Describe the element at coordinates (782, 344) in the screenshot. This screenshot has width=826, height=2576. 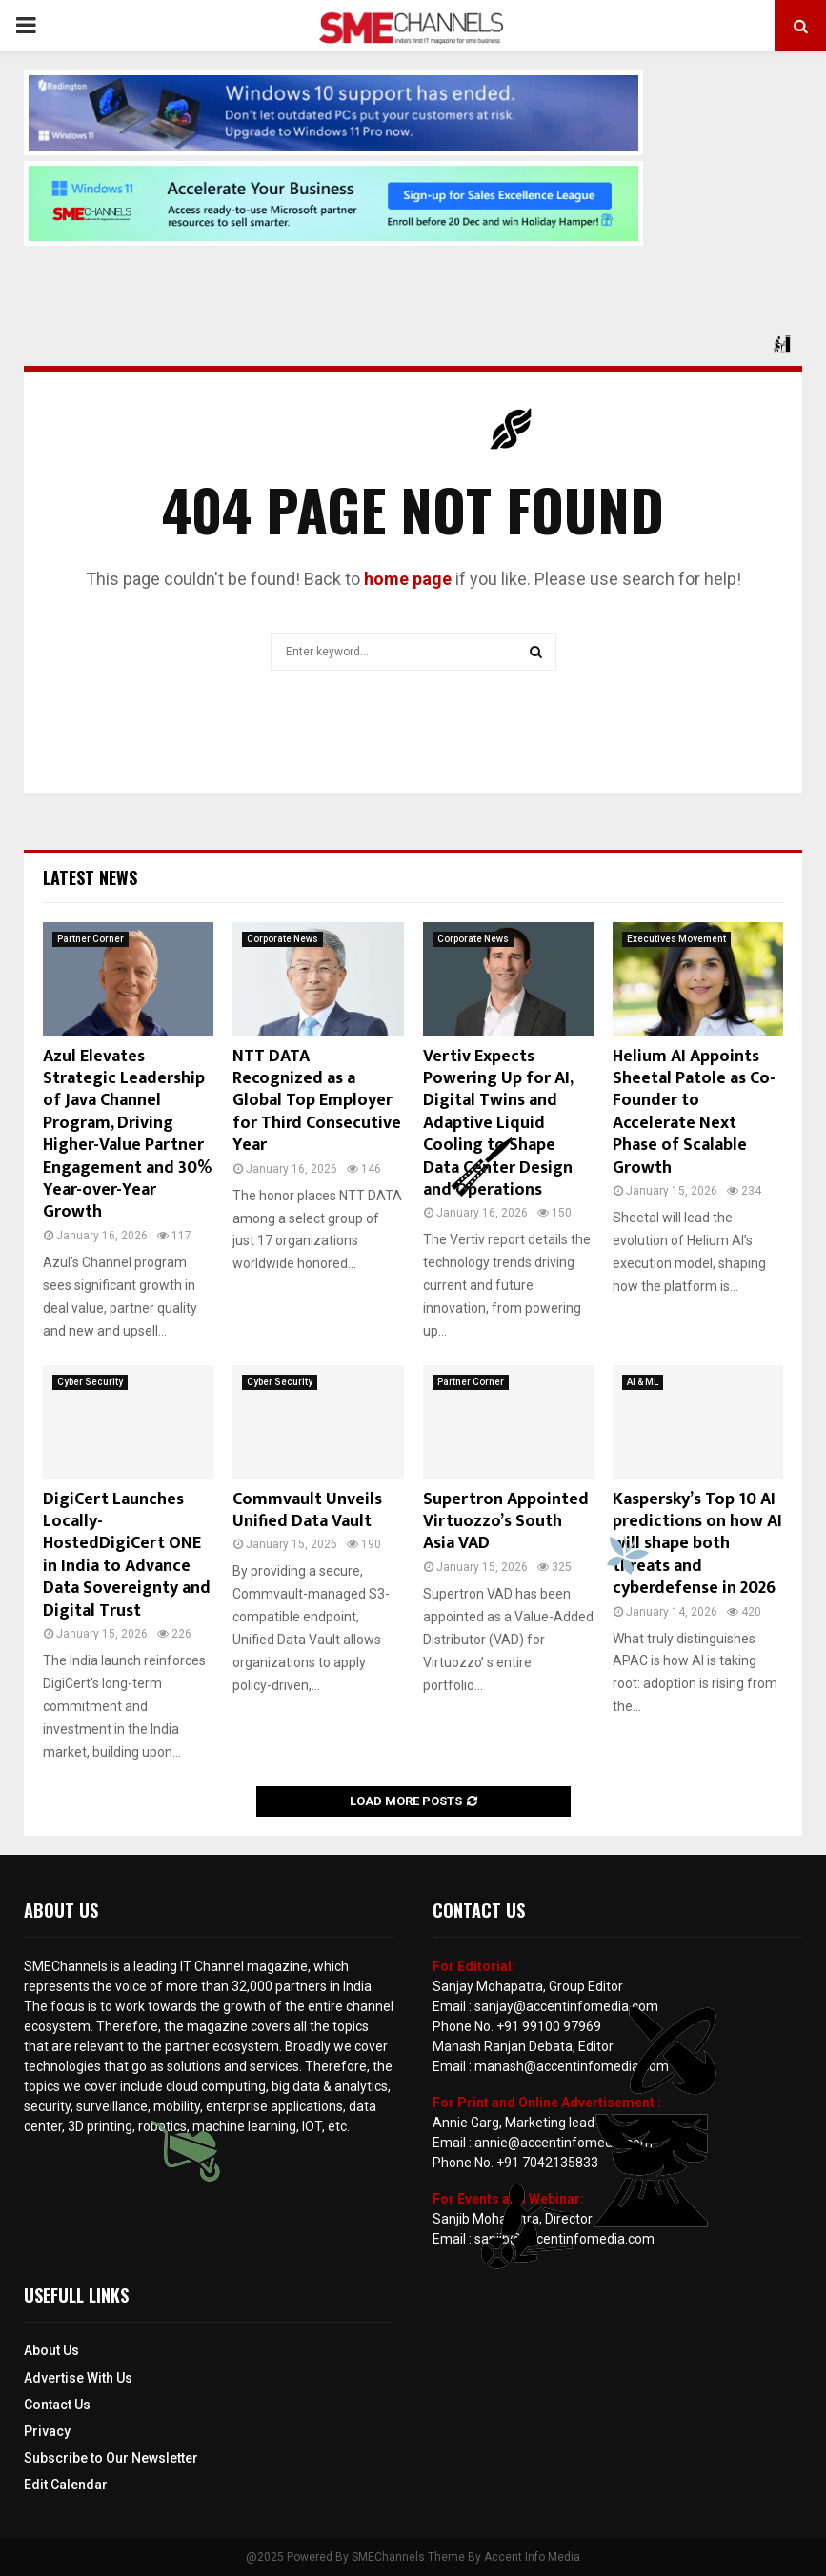
I see `access piano or keyboard lessons` at that location.